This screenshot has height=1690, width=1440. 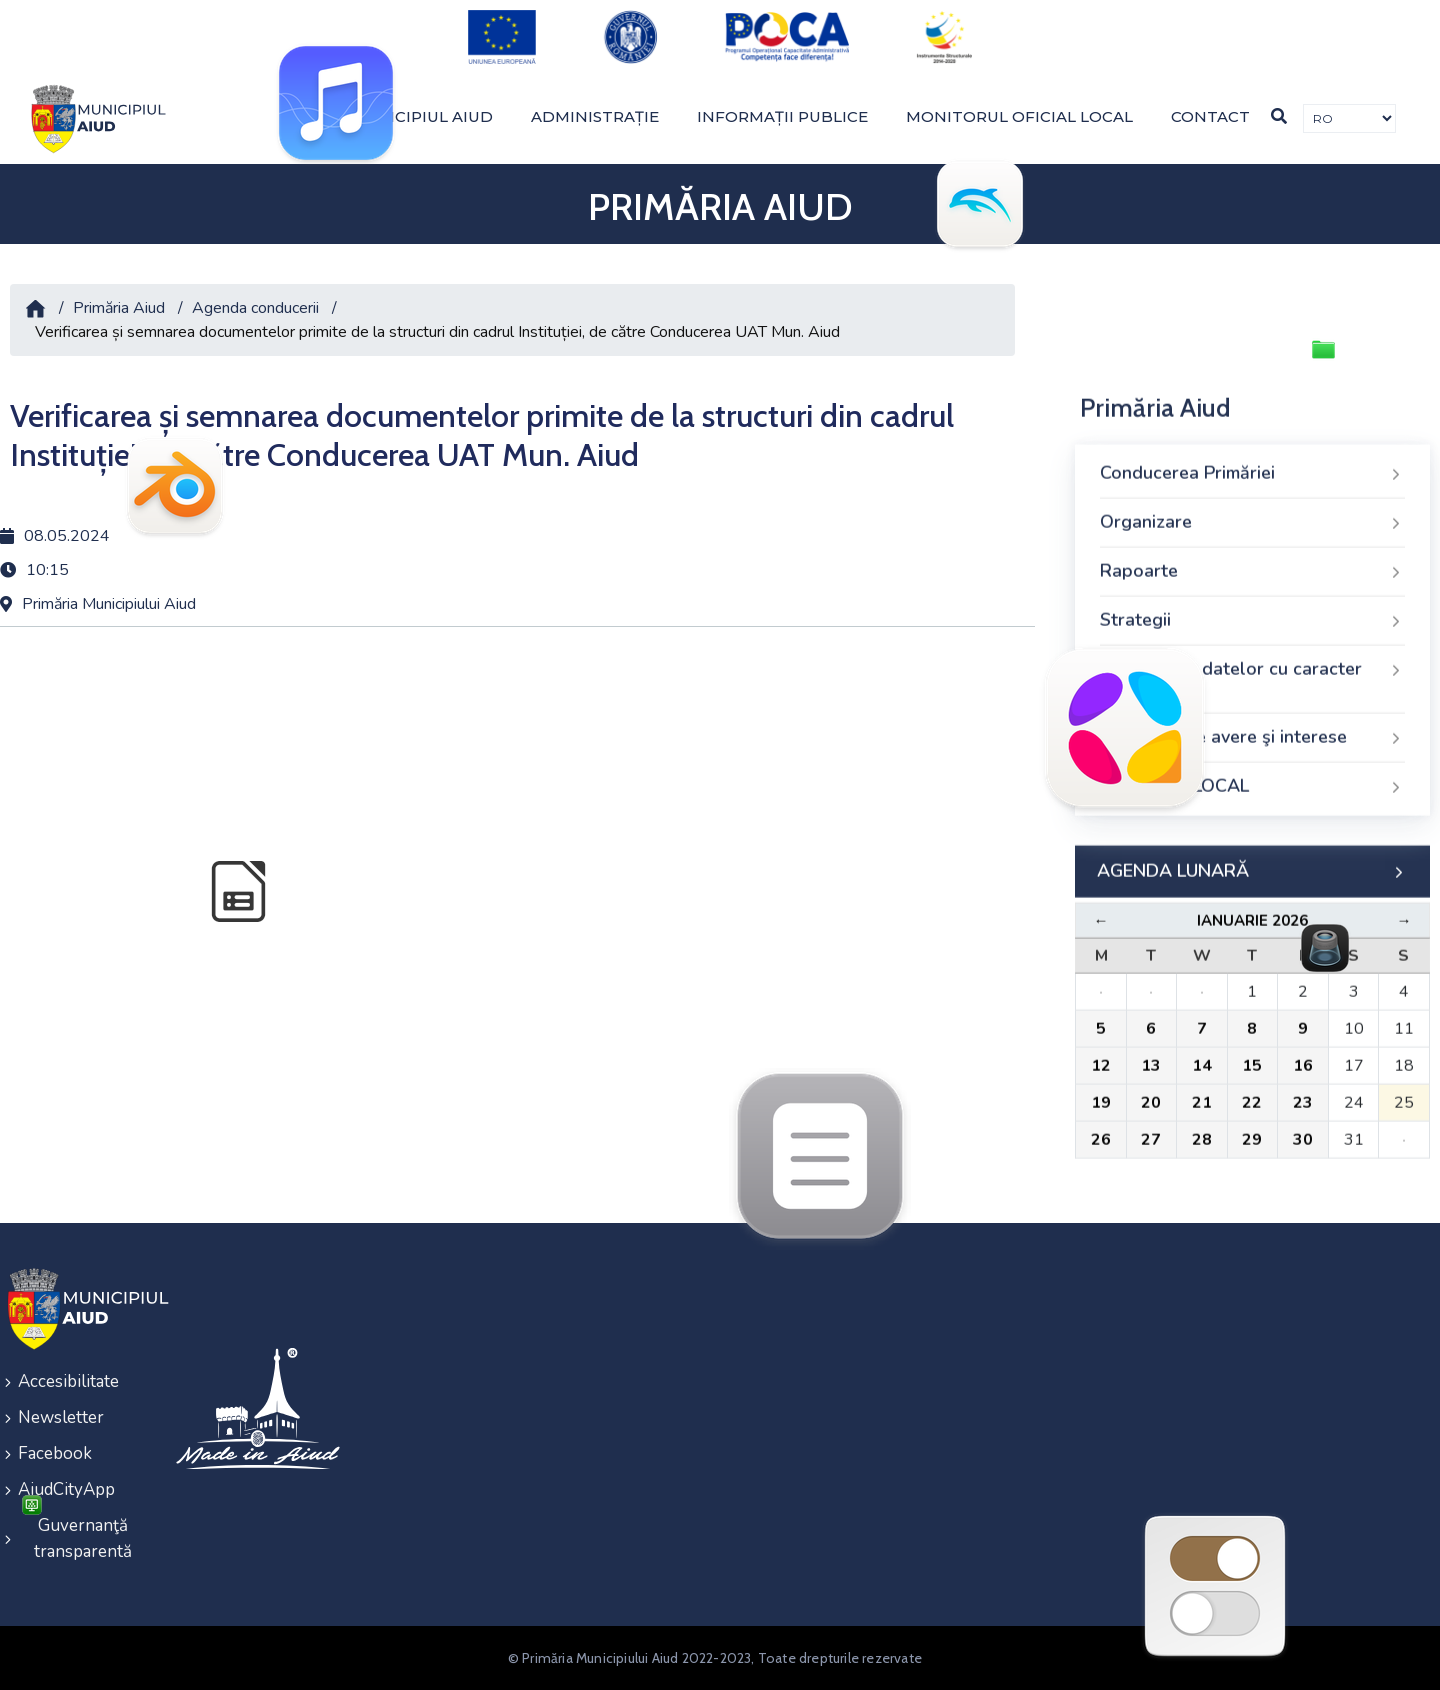 I want to click on open folder to view contents, so click(x=1323, y=349).